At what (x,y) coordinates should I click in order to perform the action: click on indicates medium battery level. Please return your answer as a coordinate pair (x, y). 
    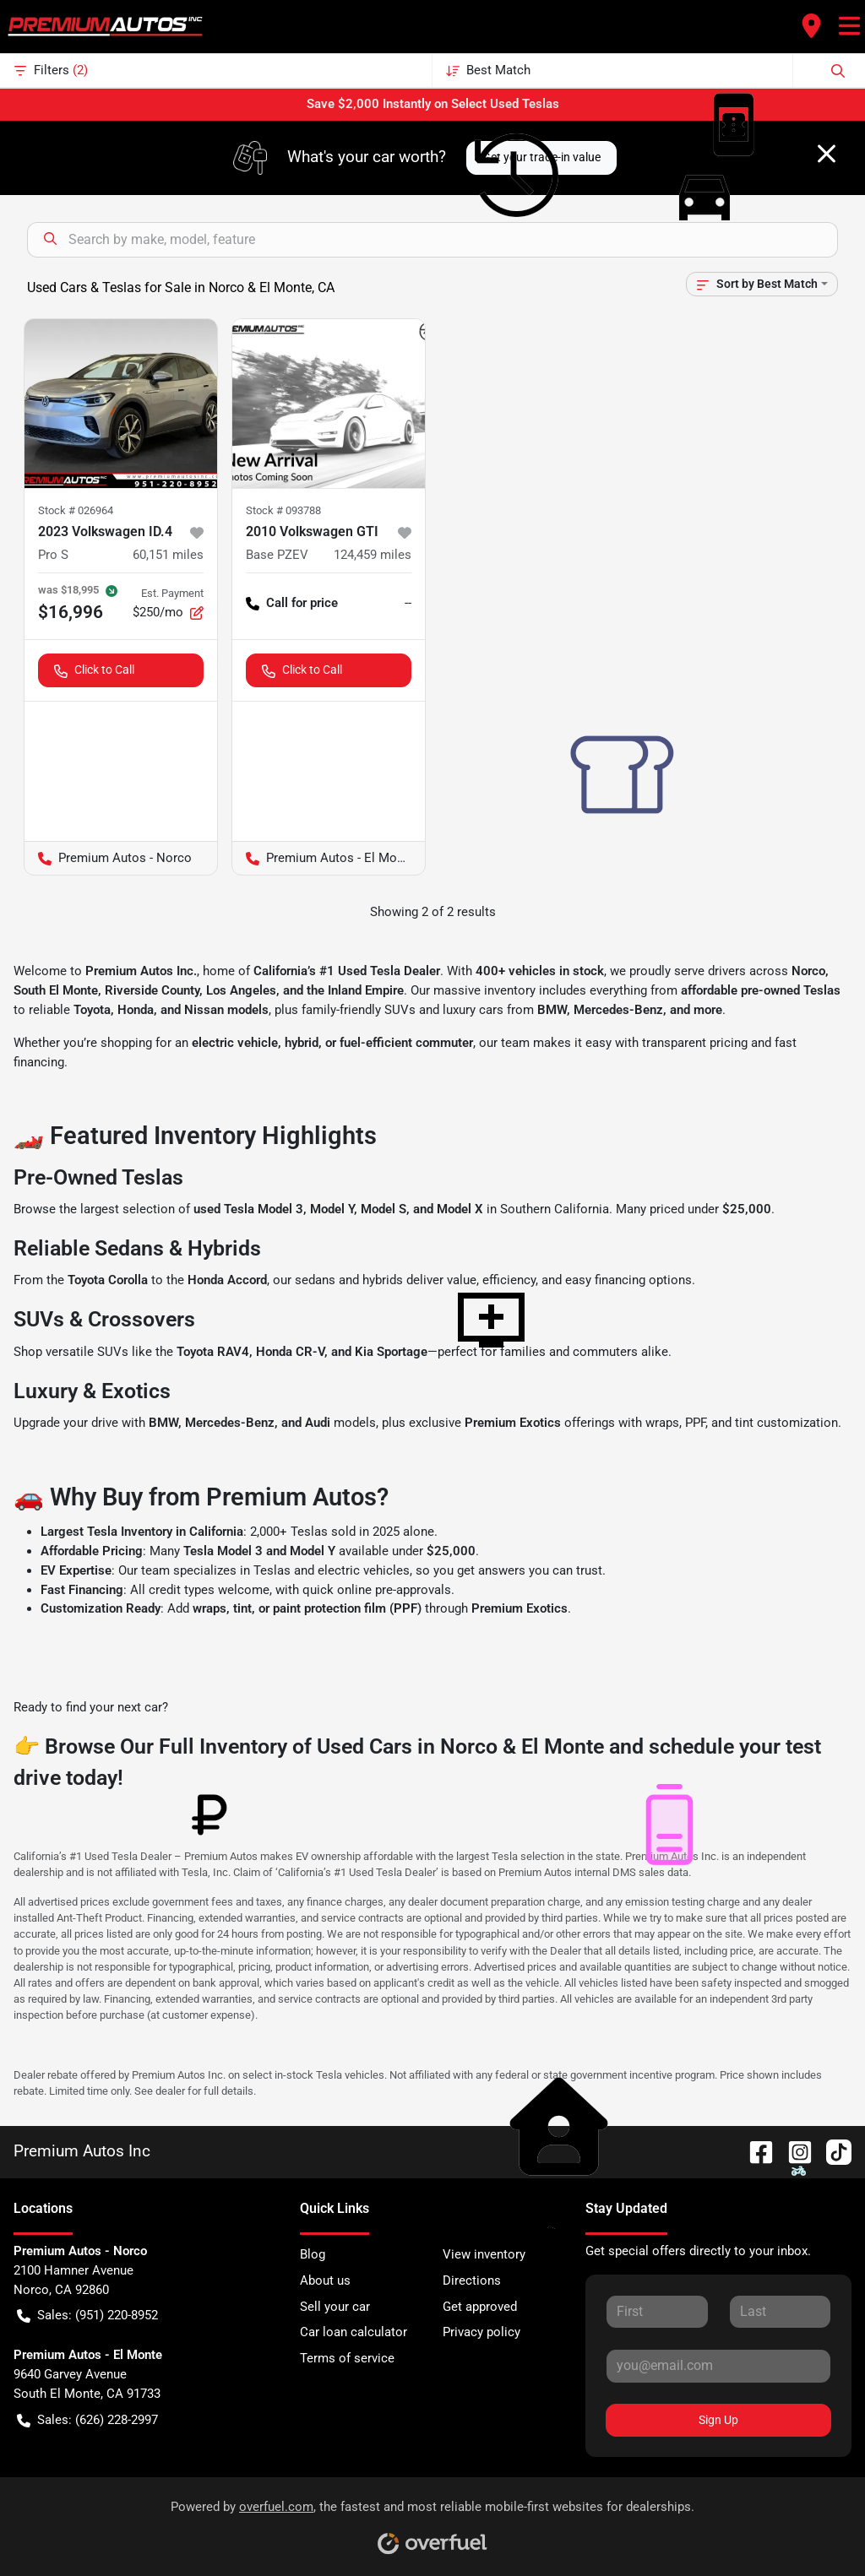
    Looking at the image, I should click on (669, 1825).